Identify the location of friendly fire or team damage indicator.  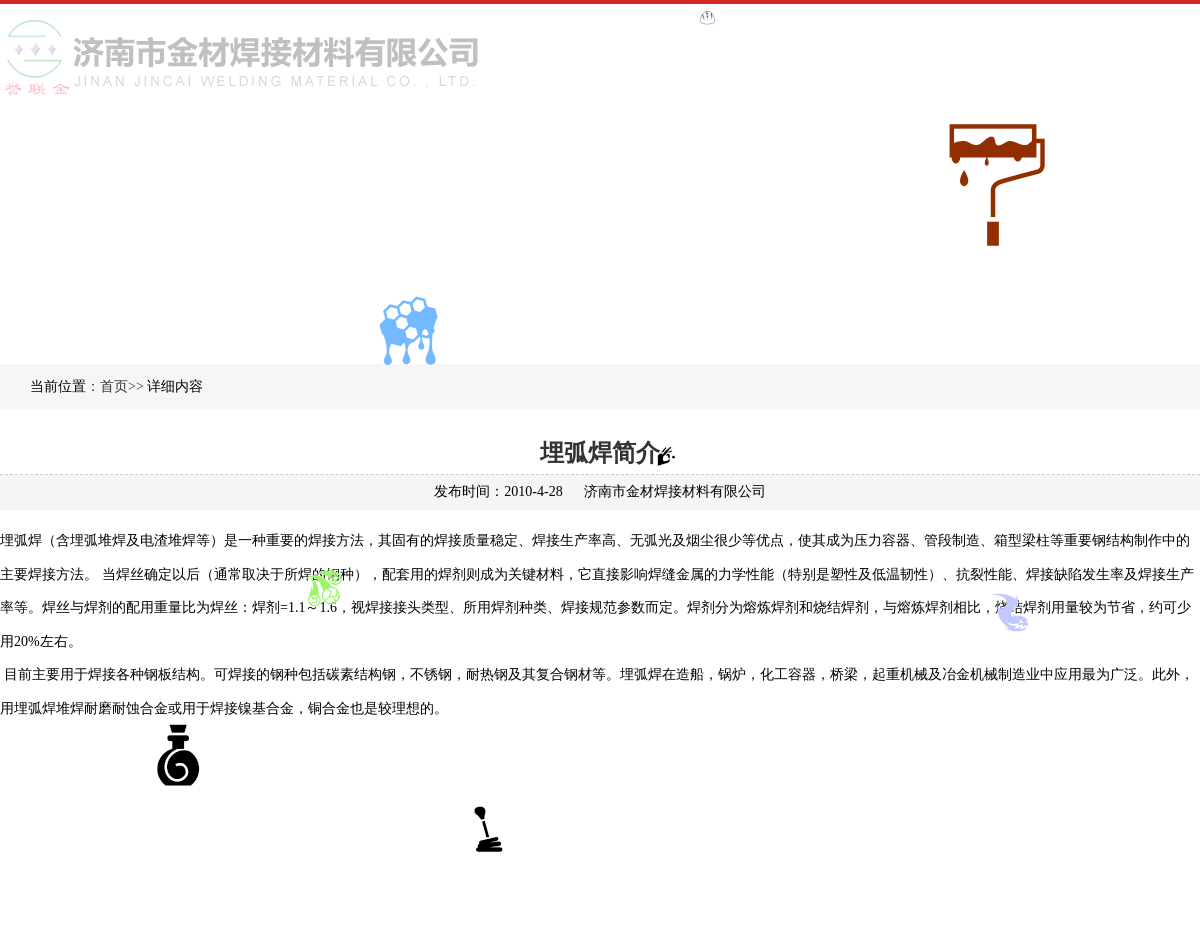
(1009, 612).